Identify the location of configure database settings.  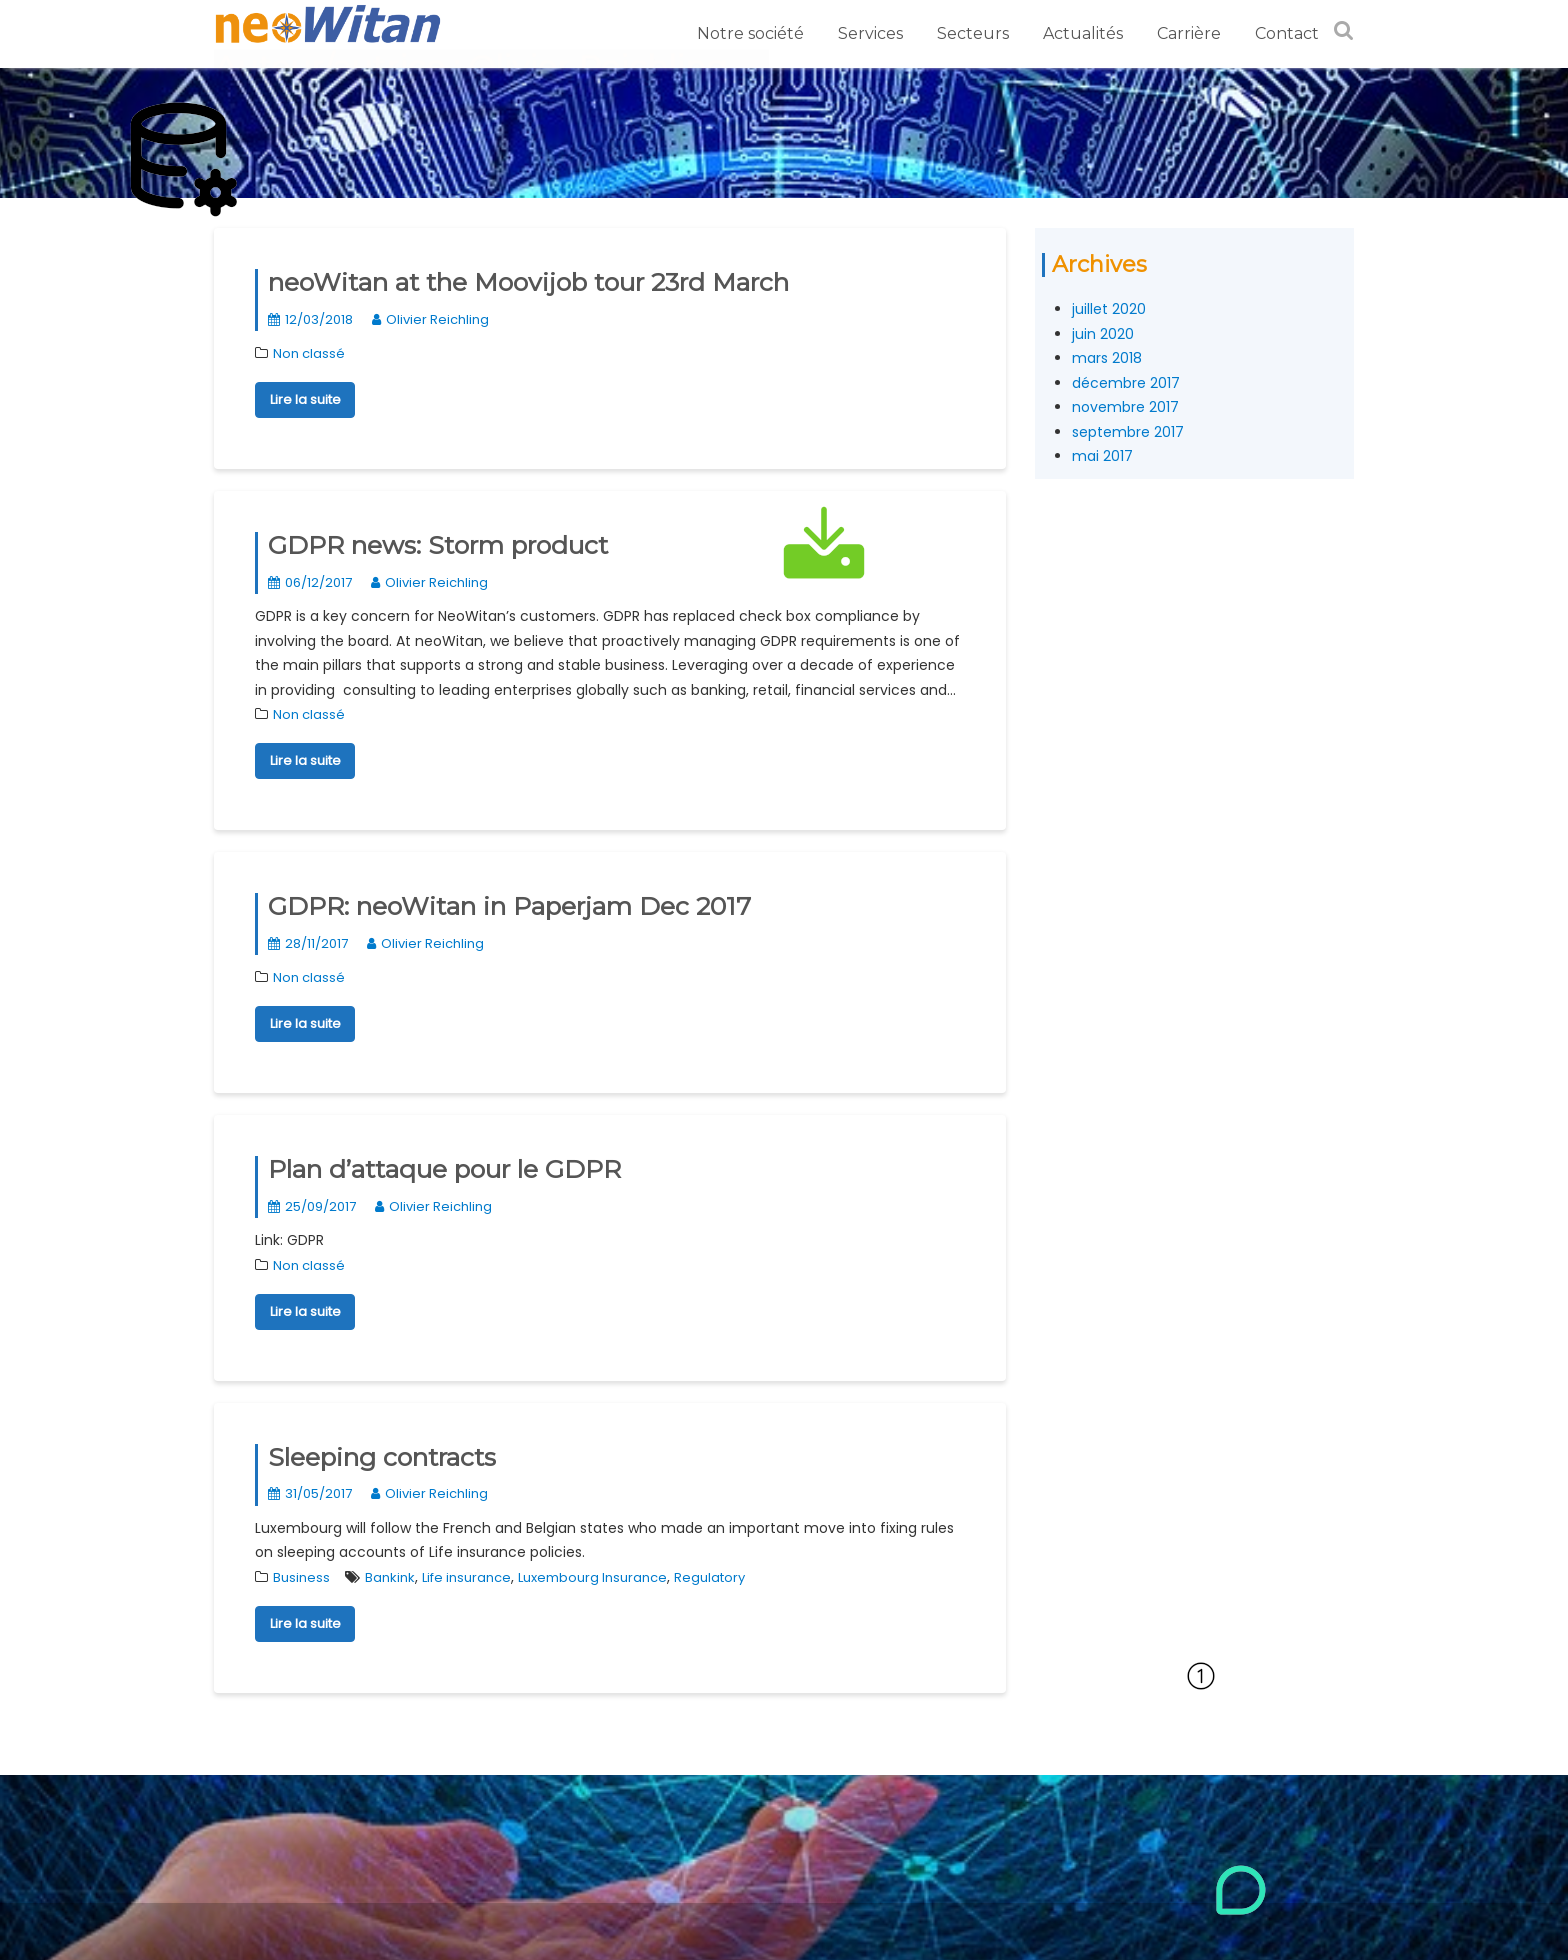
(178, 155).